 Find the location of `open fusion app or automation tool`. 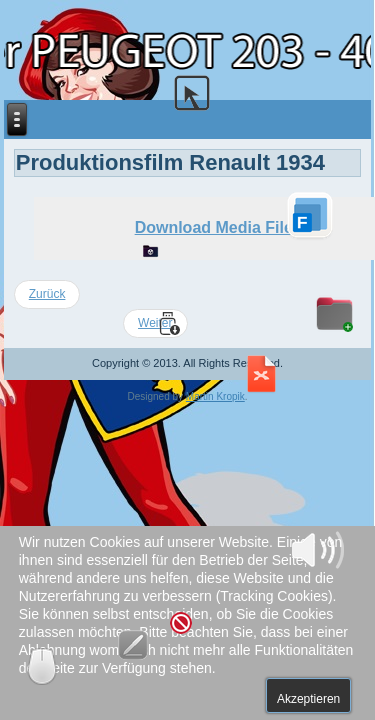

open fusion app or automation tool is located at coordinates (192, 93).